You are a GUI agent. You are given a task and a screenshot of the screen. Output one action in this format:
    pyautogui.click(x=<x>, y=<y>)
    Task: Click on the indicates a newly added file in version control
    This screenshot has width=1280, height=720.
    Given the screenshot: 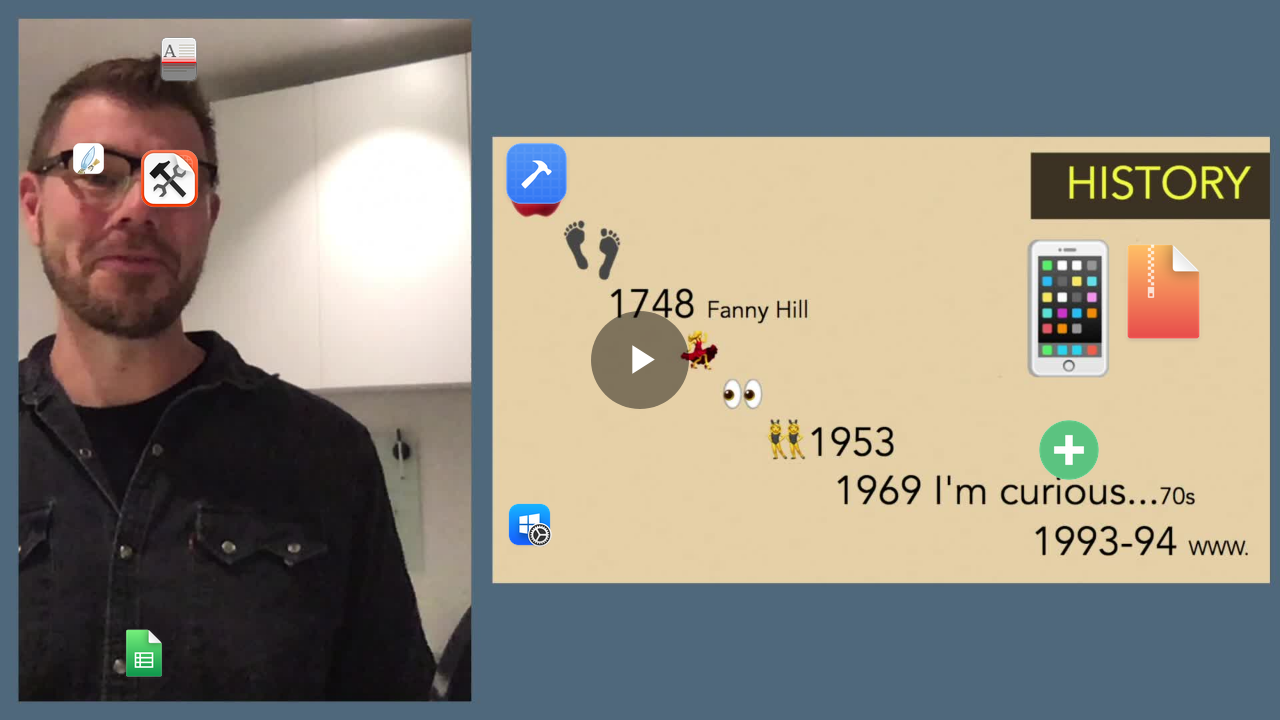 What is the action you would take?
    pyautogui.click(x=1069, y=450)
    